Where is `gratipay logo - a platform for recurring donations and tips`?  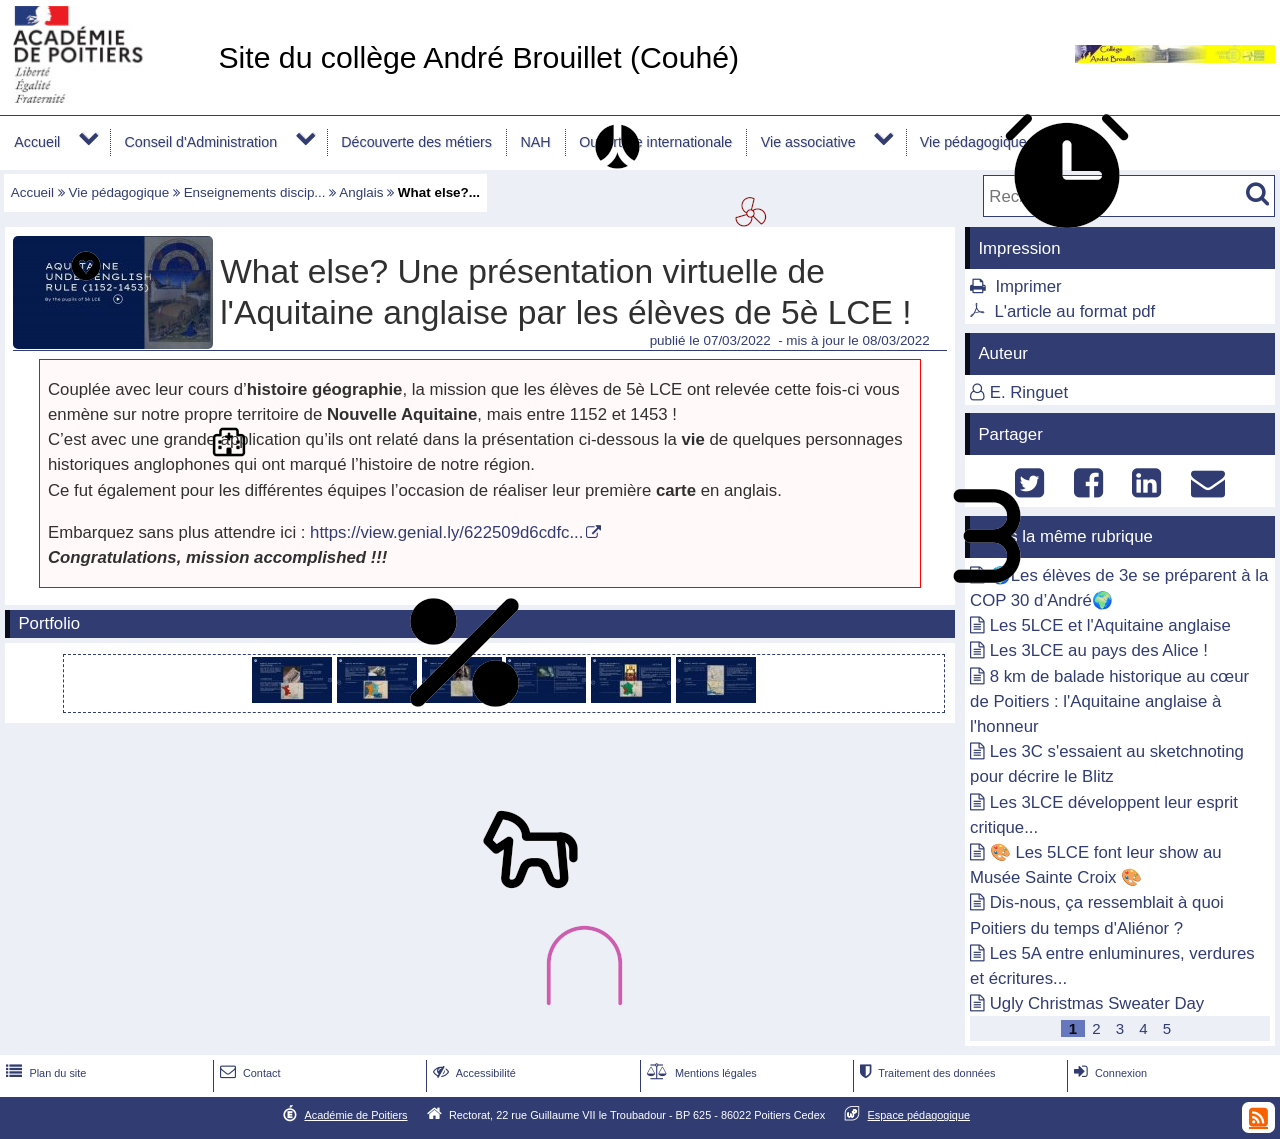
gratipay logo - a platform for recurring donations and tips is located at coordinates (86, 266).